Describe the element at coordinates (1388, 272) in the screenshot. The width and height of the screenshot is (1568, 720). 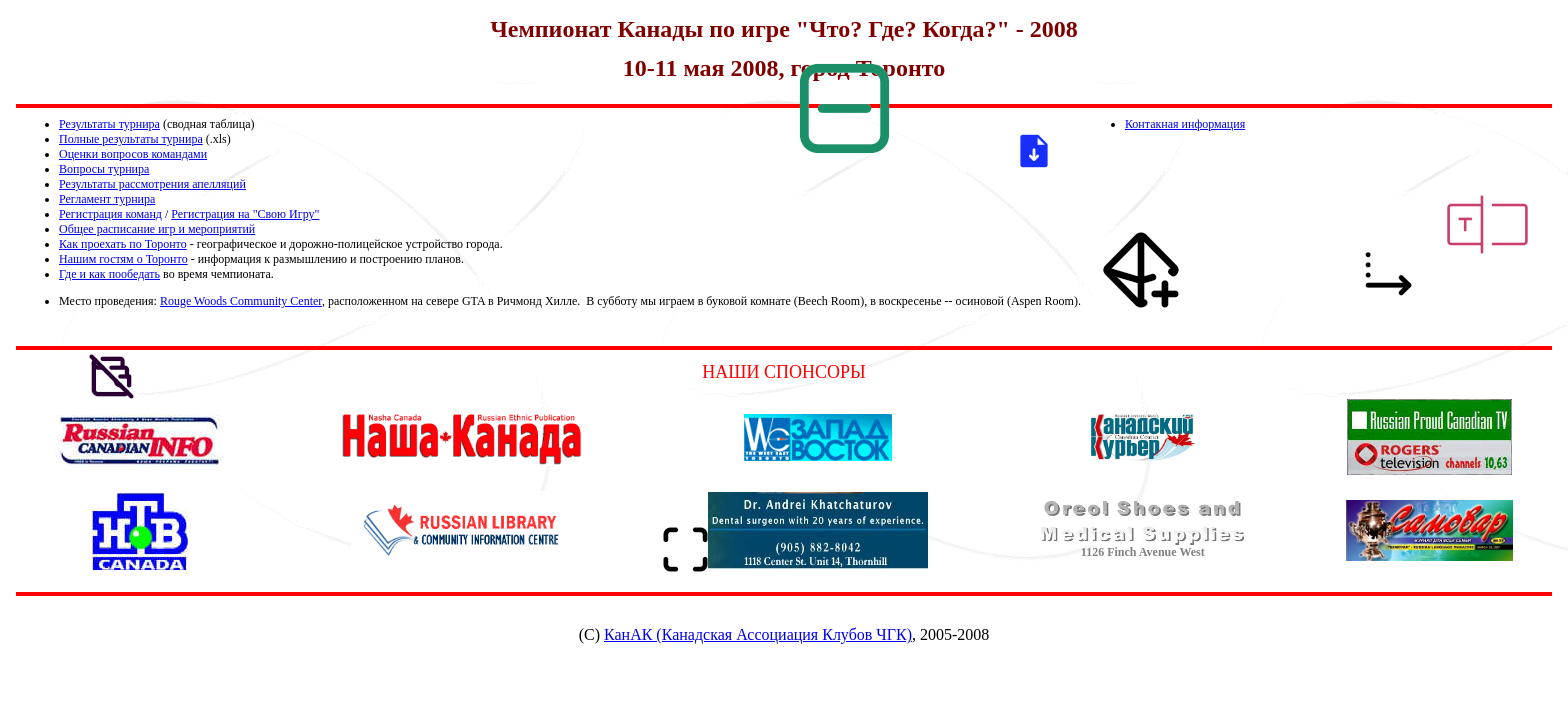
I see `set or view the x-axis in a chart or graph` at that location.